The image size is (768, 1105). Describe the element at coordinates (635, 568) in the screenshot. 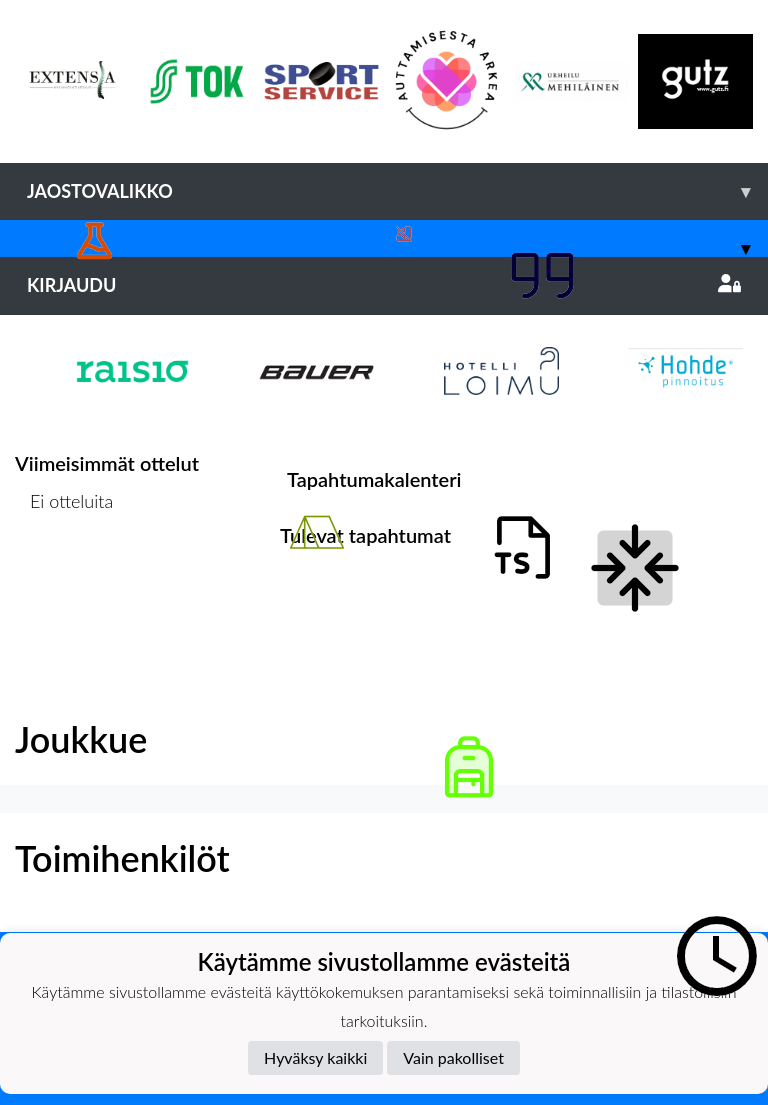

I see `collapse or minimize content` at that location.